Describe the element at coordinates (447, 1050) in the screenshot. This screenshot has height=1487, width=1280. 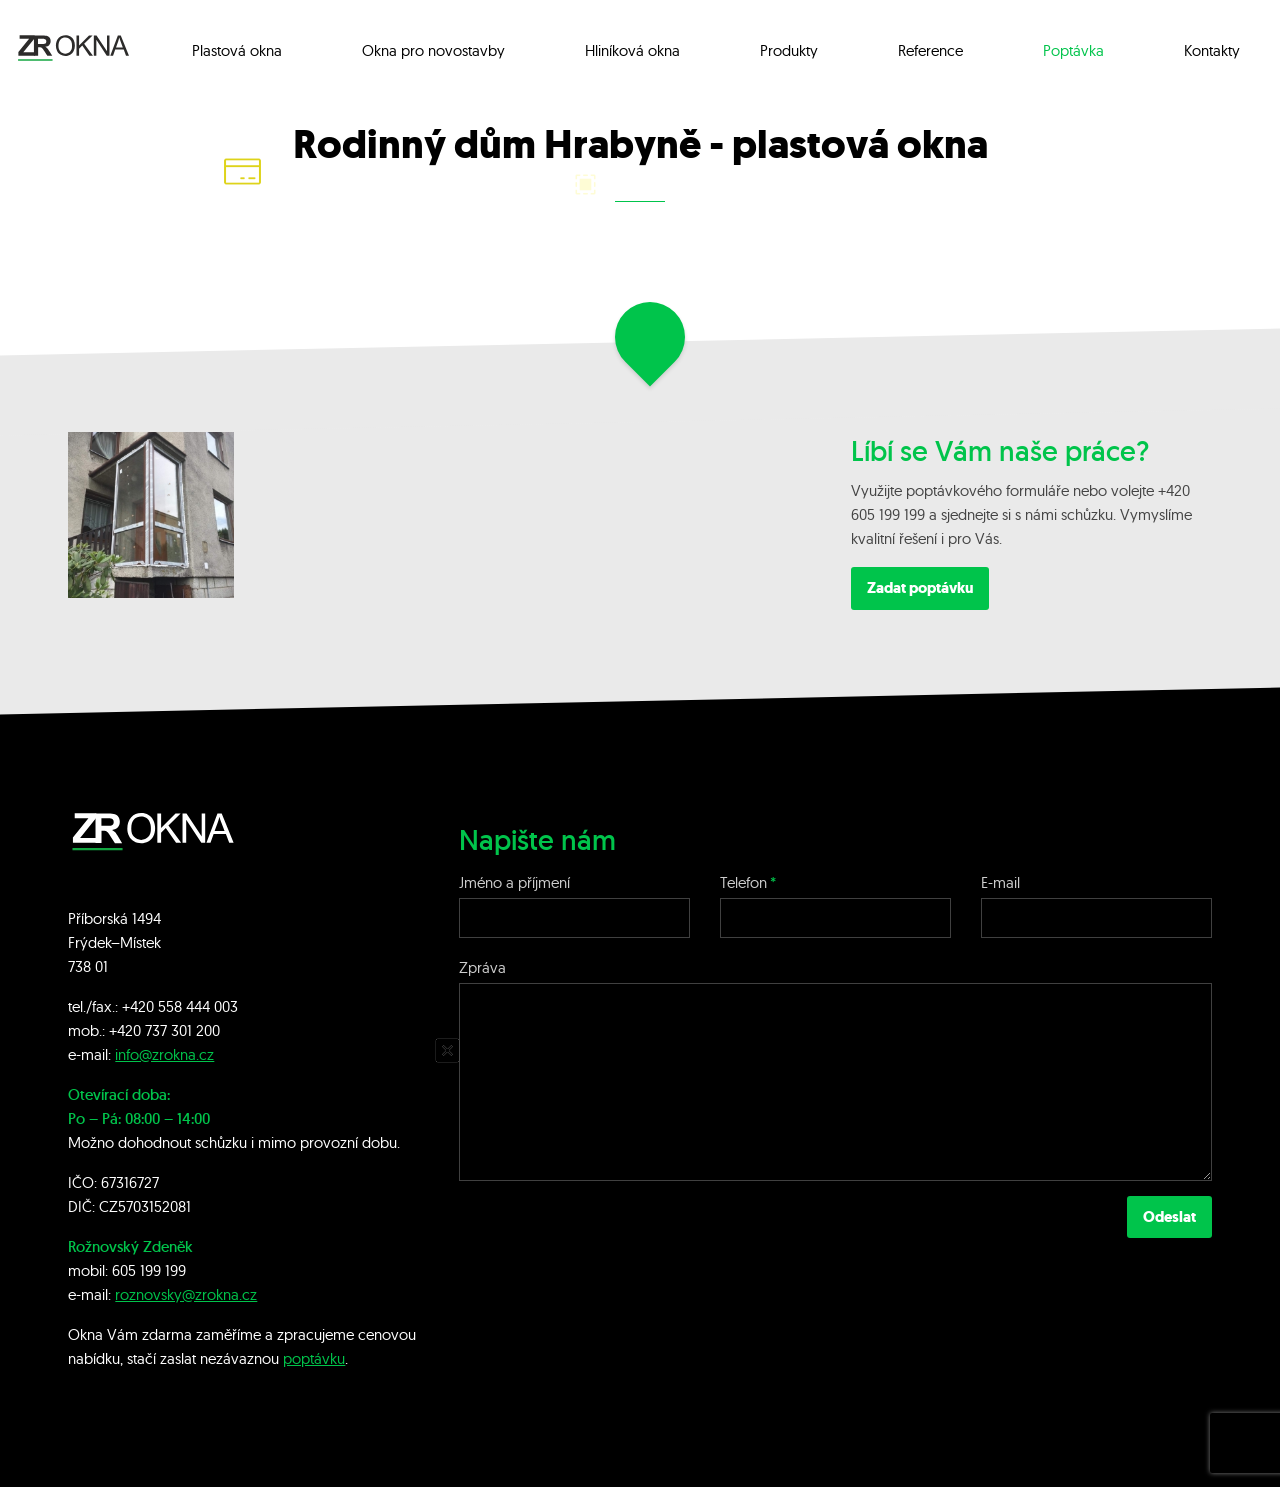
I see `close or dismiss a modal window` at that location.